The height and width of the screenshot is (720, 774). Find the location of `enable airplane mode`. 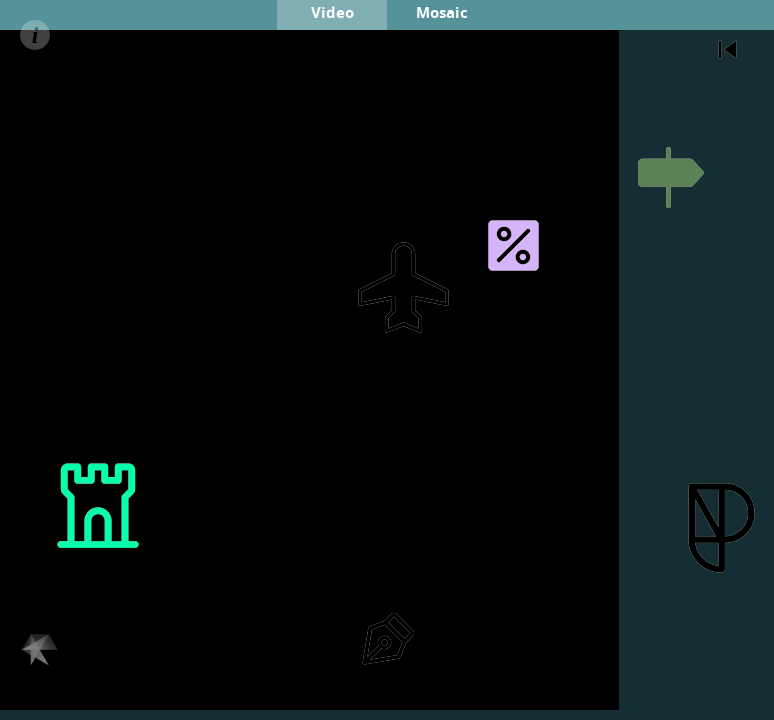

enable airplane mode is located at coordinates (403, 287).